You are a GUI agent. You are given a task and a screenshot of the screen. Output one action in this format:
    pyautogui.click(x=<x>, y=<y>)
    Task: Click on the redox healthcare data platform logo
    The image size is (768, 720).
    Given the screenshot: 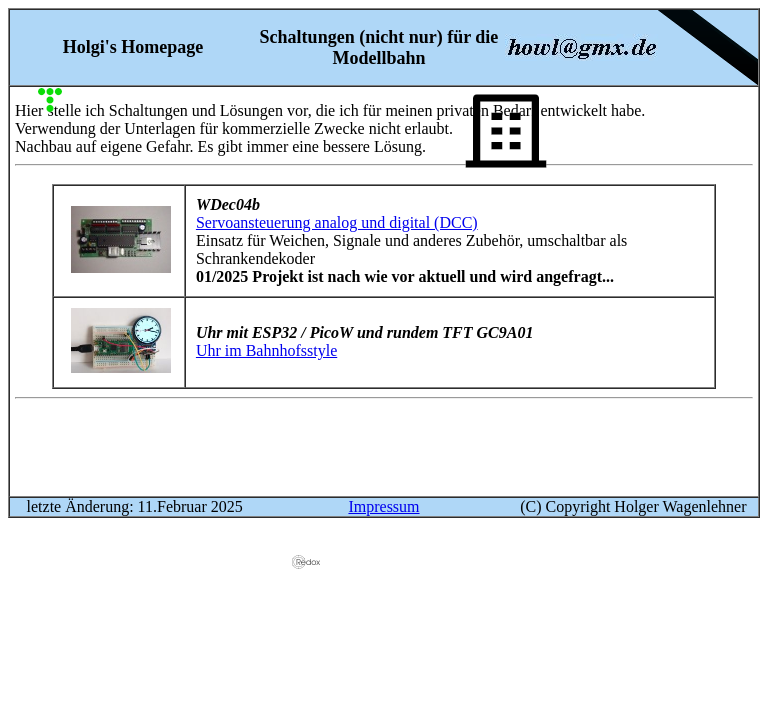 What is the action you would take?
    pyautogui.click(x=306, y=562)
    